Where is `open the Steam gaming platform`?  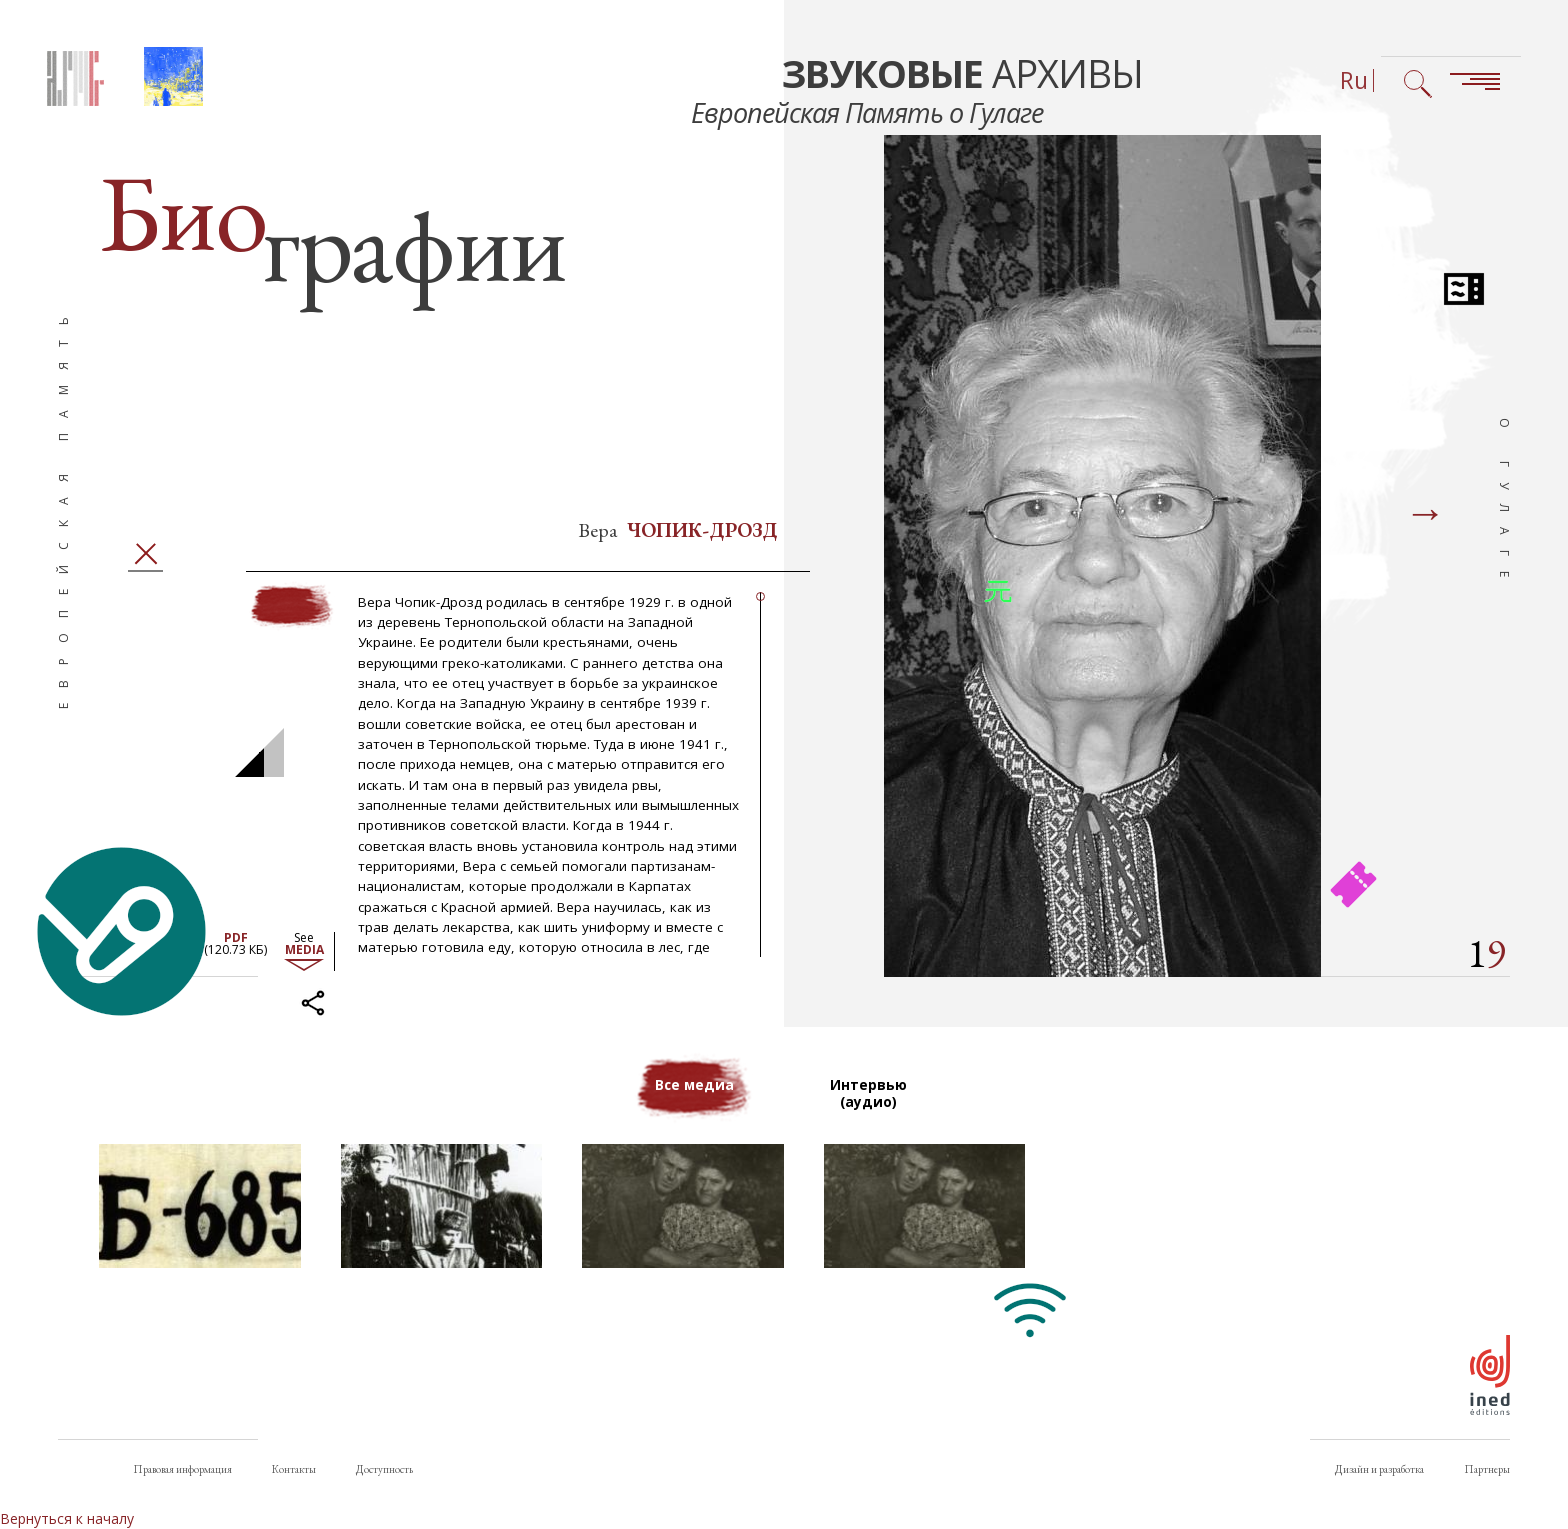 open the Steam gaming platform is located at coordinates (121, 931).